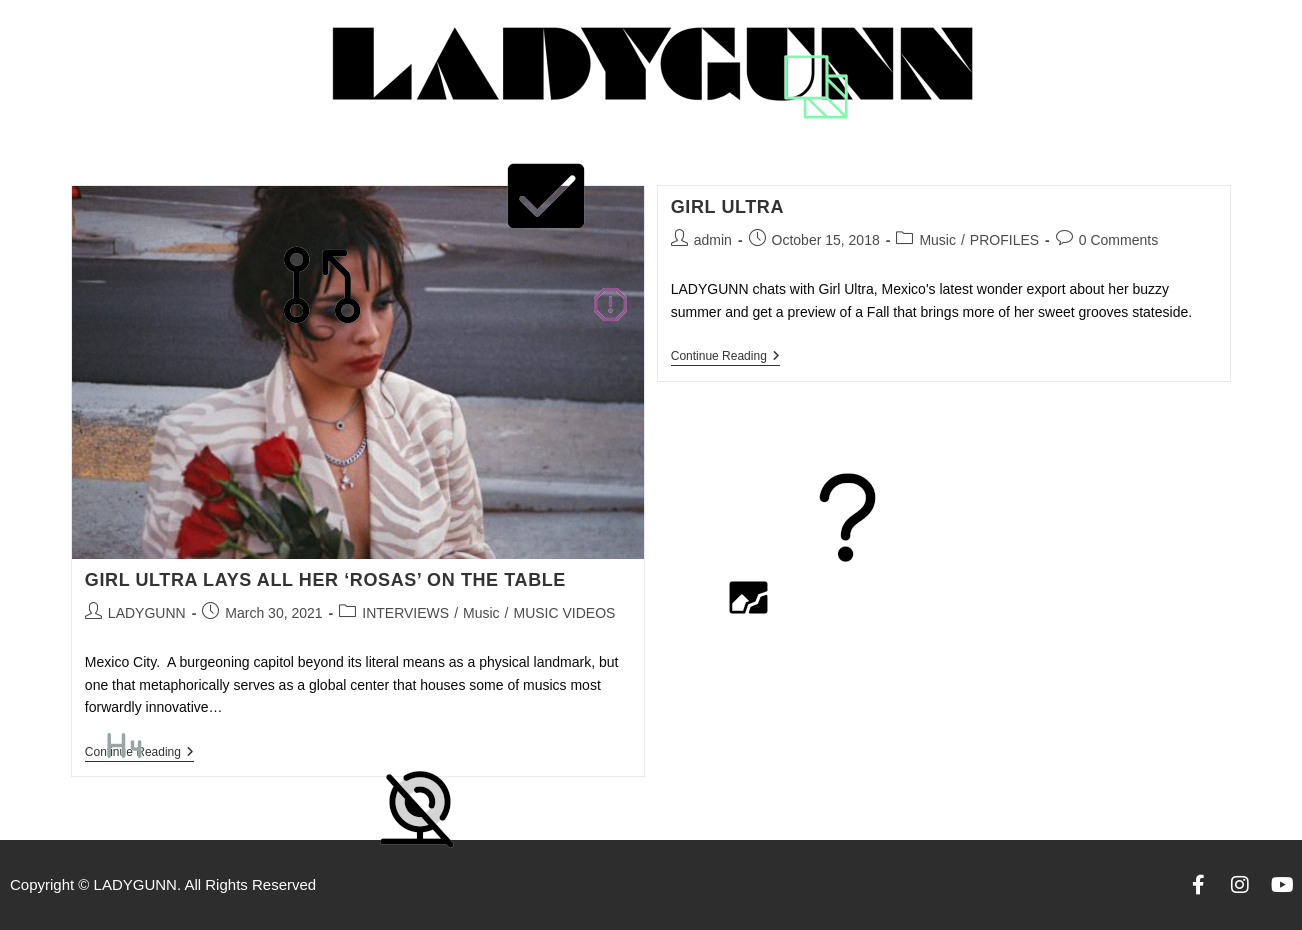 The width and height of the screenshot is (1302, 930). I want to click on create a new pull request, so click(319, 285).